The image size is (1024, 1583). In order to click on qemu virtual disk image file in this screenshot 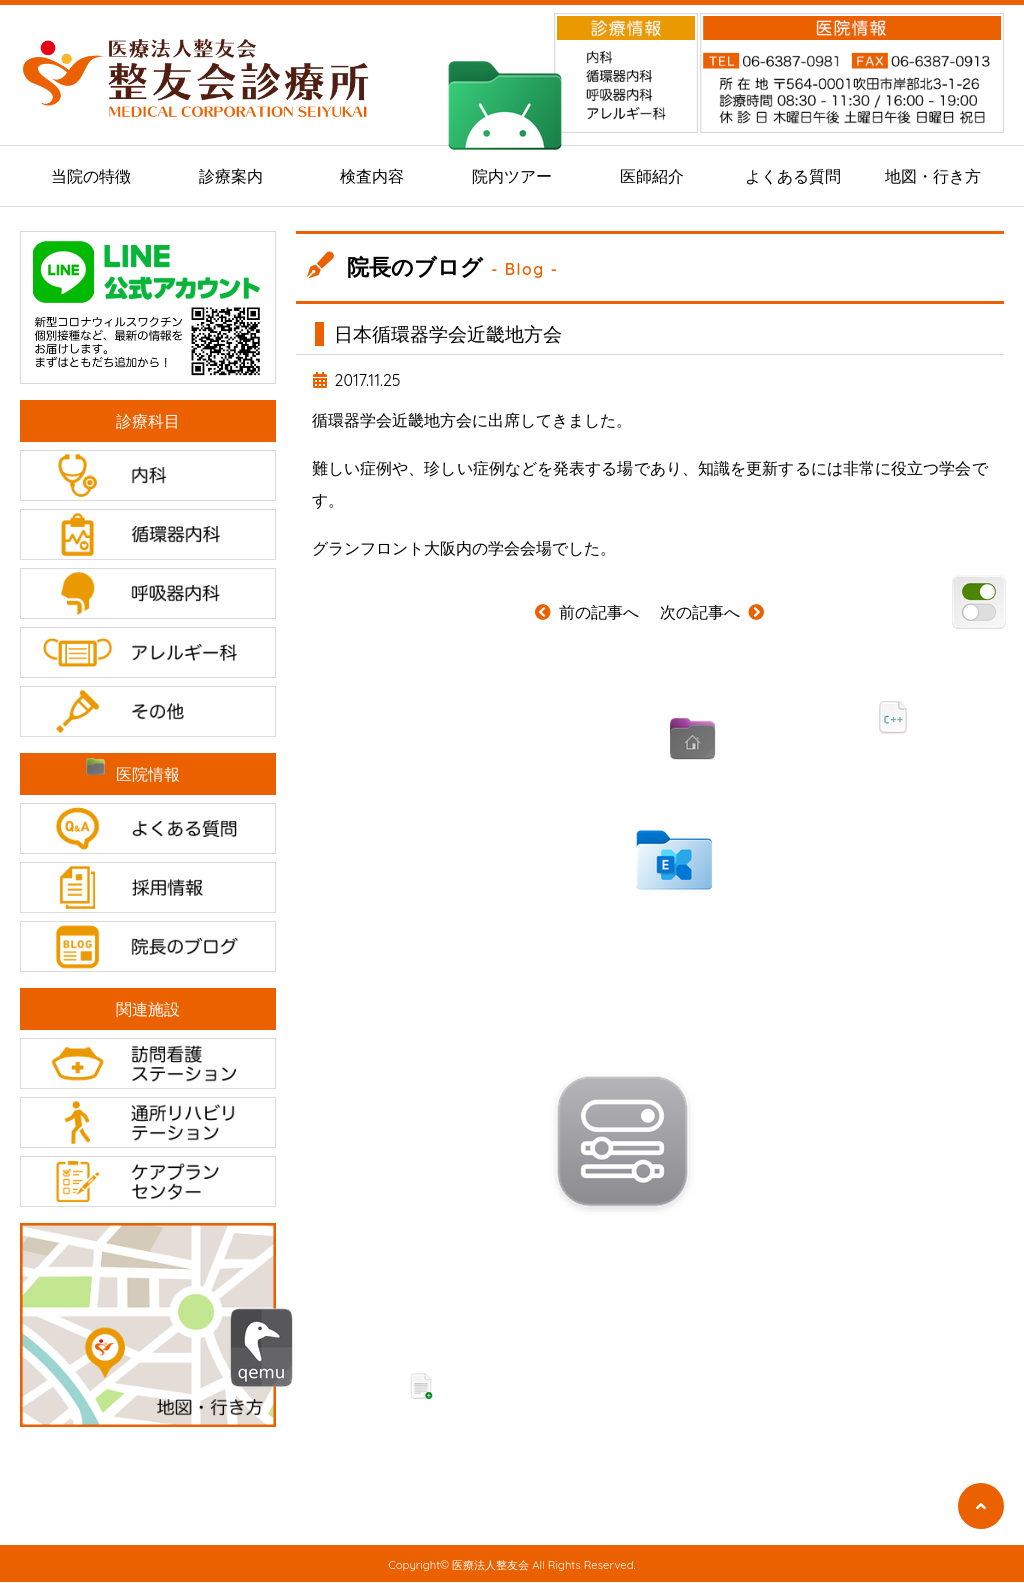, I will do `click(261, 1347)`.